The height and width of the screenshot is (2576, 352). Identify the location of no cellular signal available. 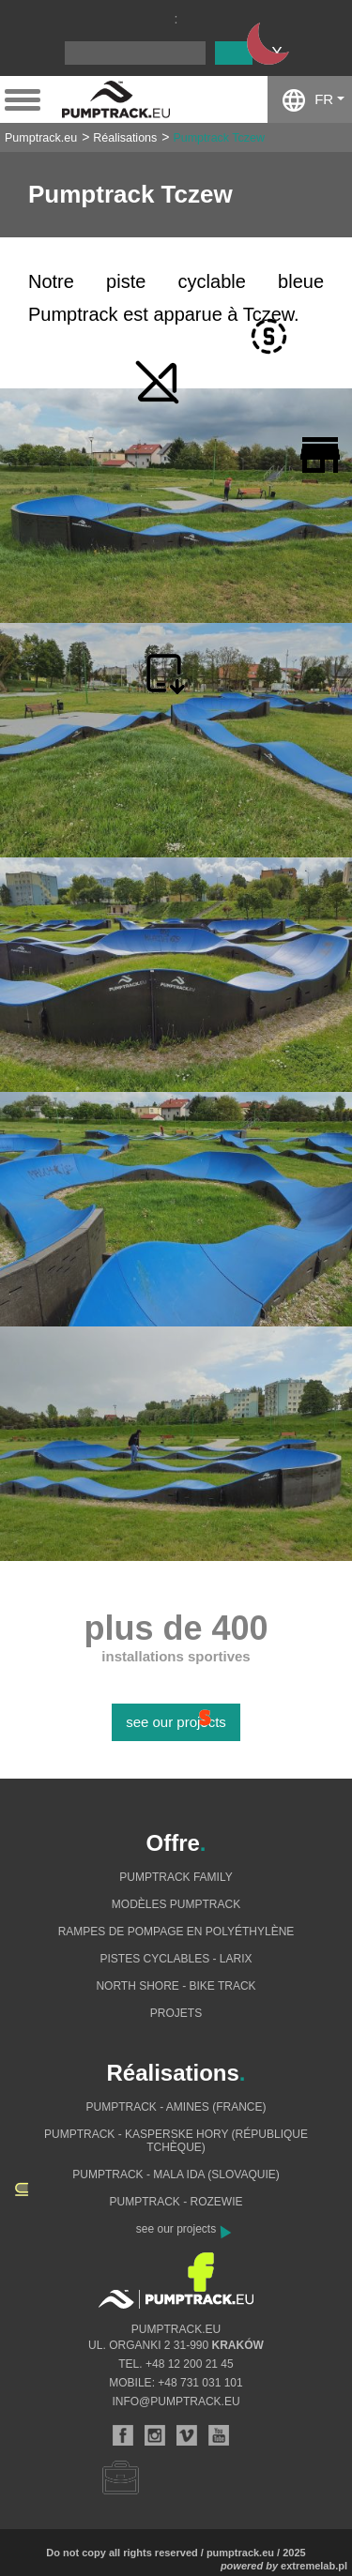
(157, 382).